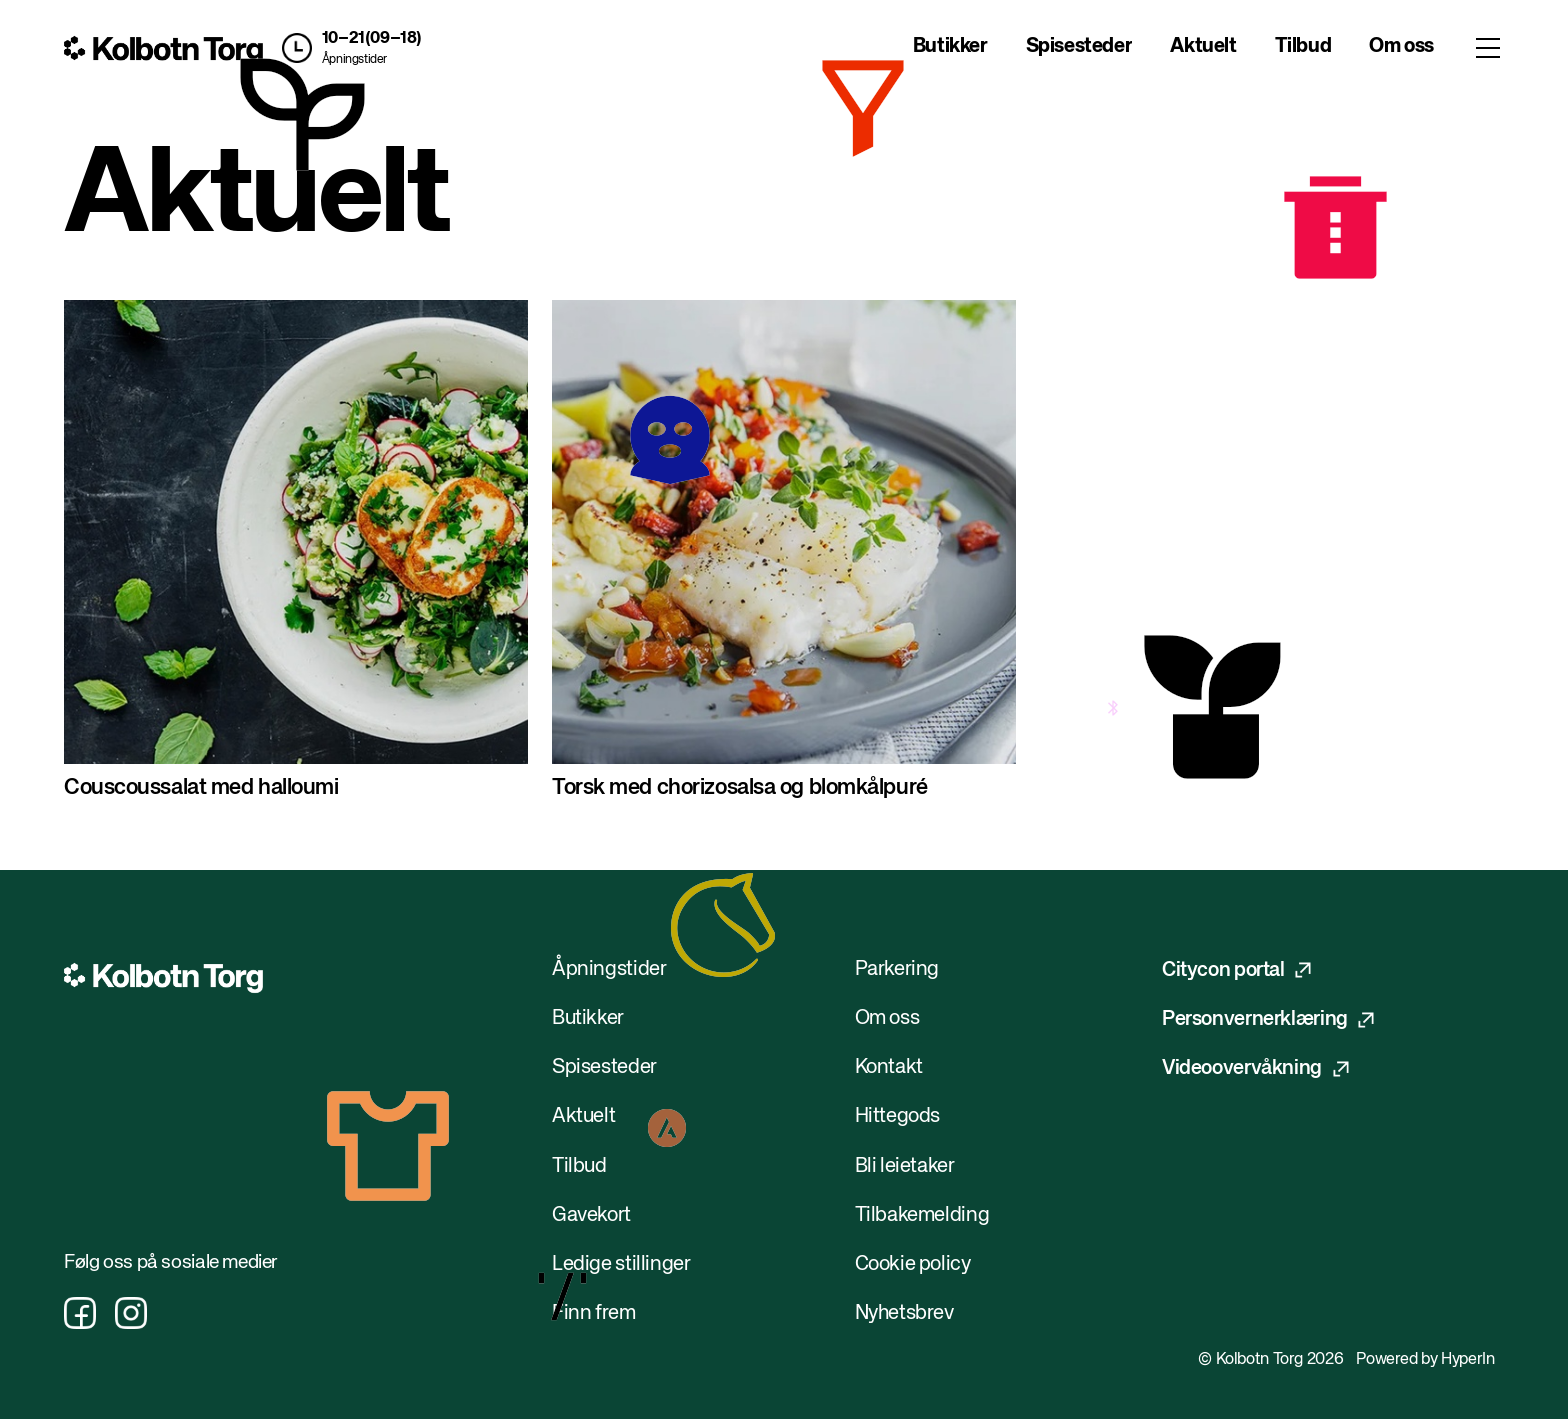 This screenshot has width=1568, height=1419. Describe the element at coordinates (562, 1296) in the screenshot. I see `access slash commands menu` at that location.